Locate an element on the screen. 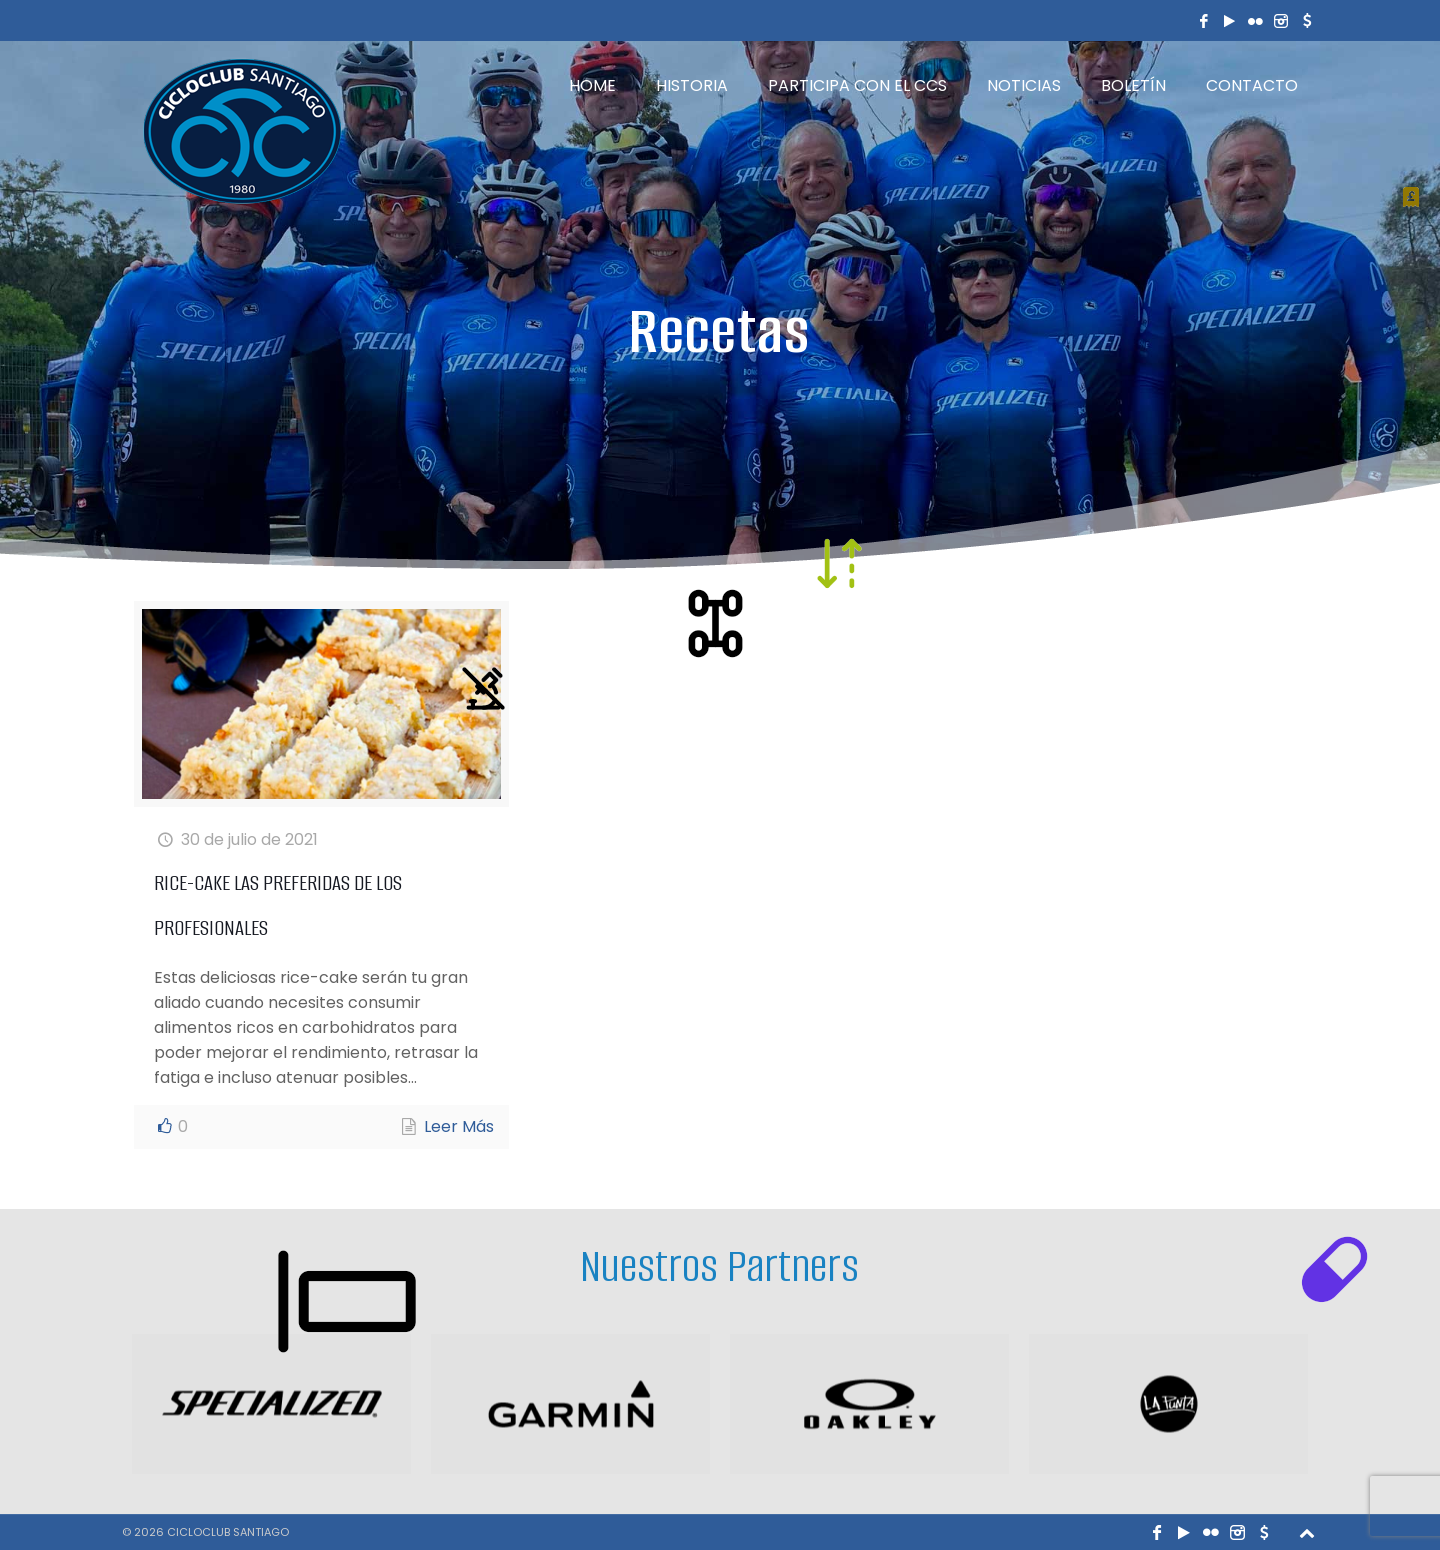  view receipt or transaction in British pounds is located at coordinates (1411, 197).